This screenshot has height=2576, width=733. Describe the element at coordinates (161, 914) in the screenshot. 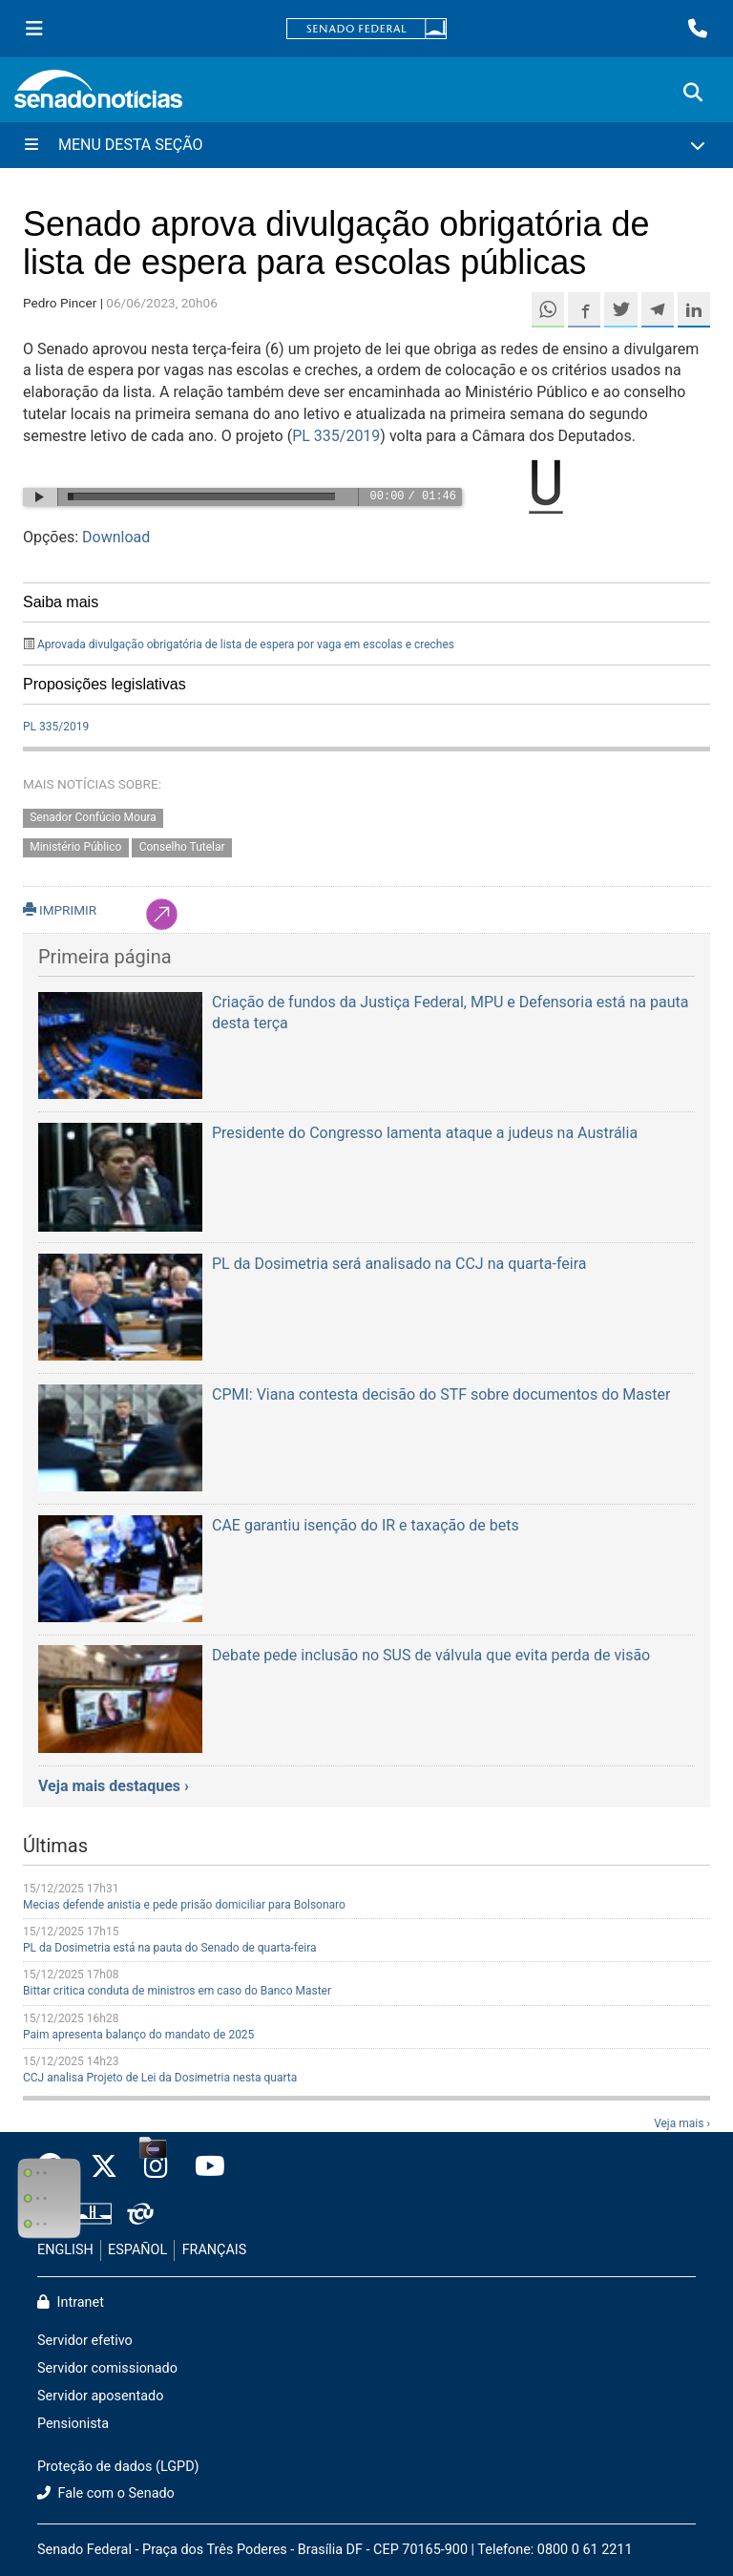

I see `indicates a symbolic link or shortcut to another file` at that location.